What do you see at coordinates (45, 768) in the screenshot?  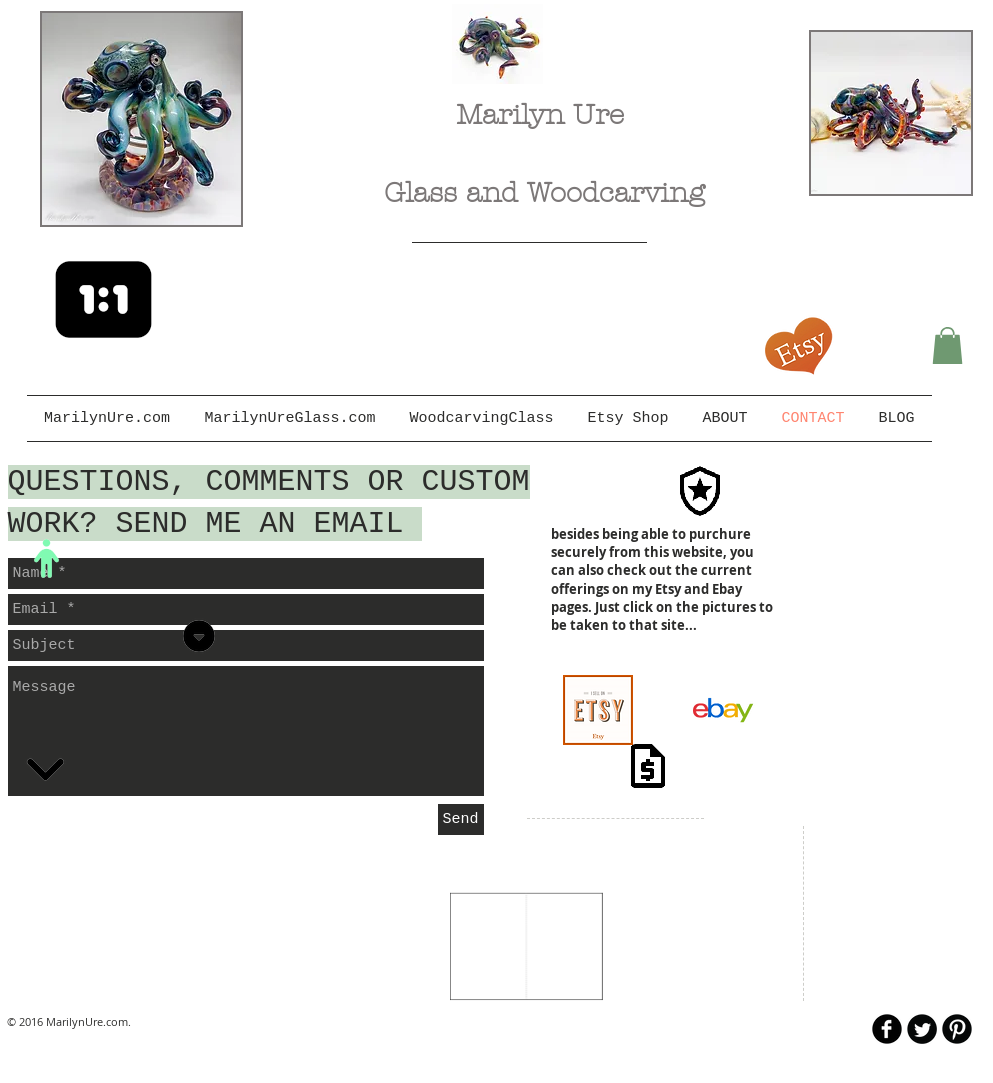 I see `expand a collapsed section or dropdown menu` at bounding box center [45, 768].